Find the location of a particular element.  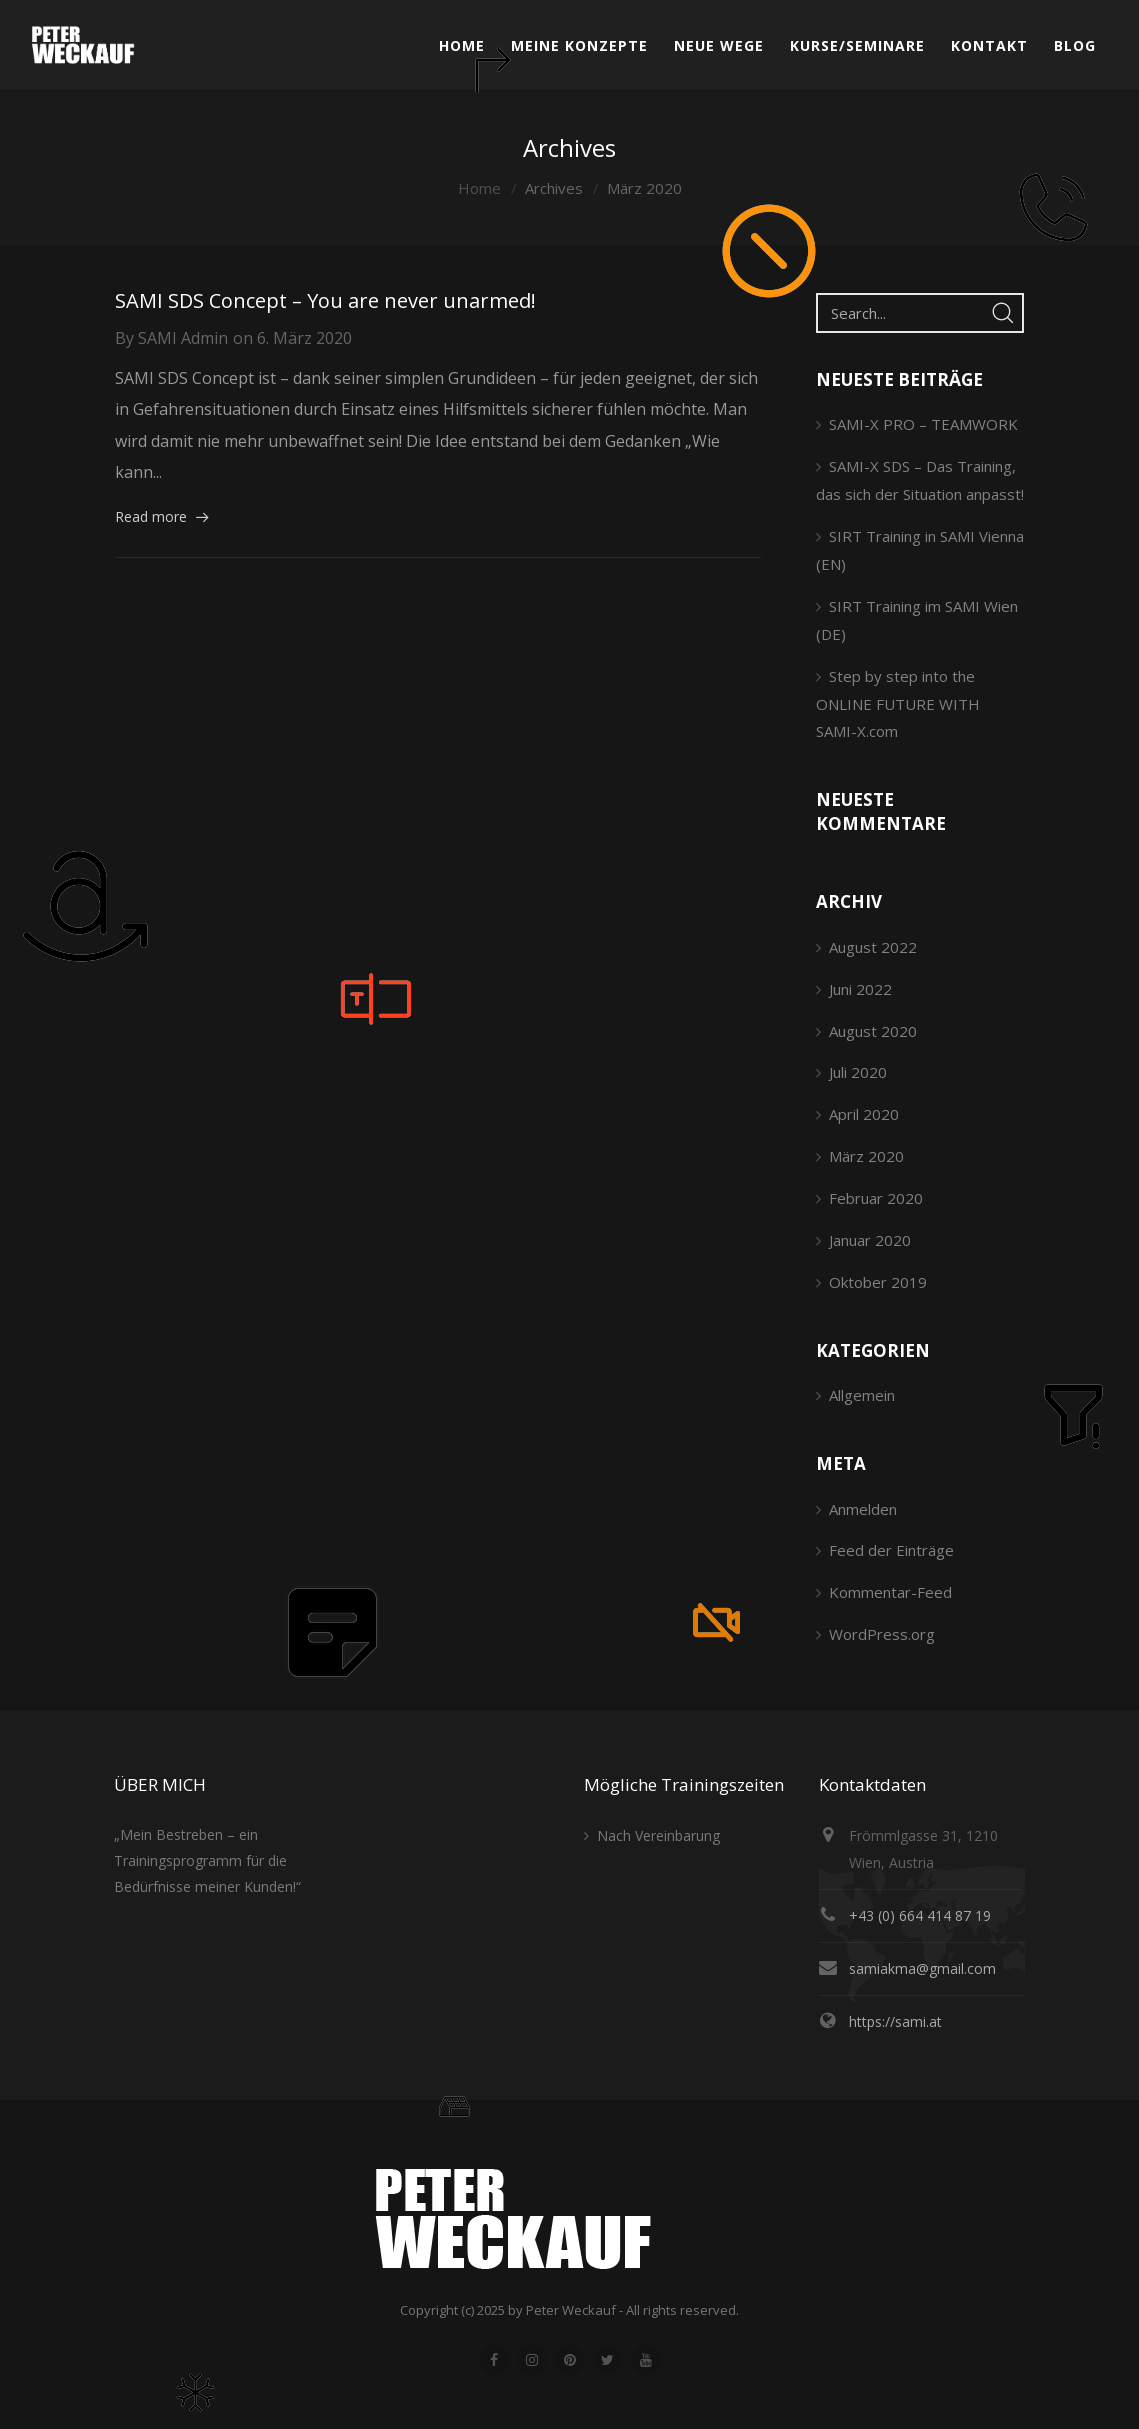

visit Amazon website or app is located at coordinates (81, 904).